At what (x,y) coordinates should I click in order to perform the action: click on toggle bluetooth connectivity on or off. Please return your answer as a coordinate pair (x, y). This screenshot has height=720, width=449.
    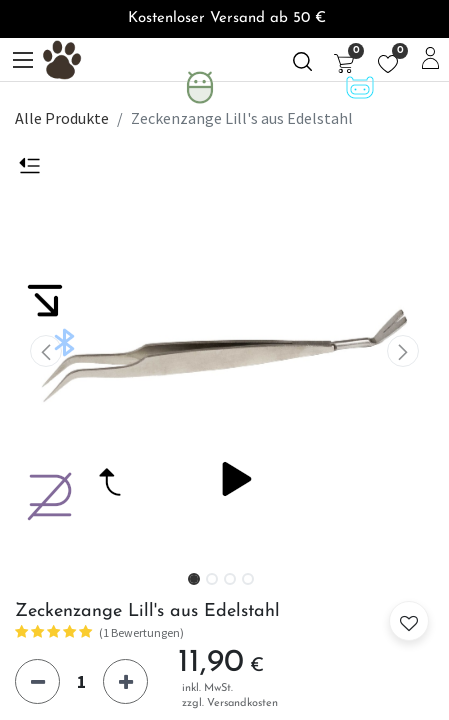
    Looking at the image, I should click on (64, 342).